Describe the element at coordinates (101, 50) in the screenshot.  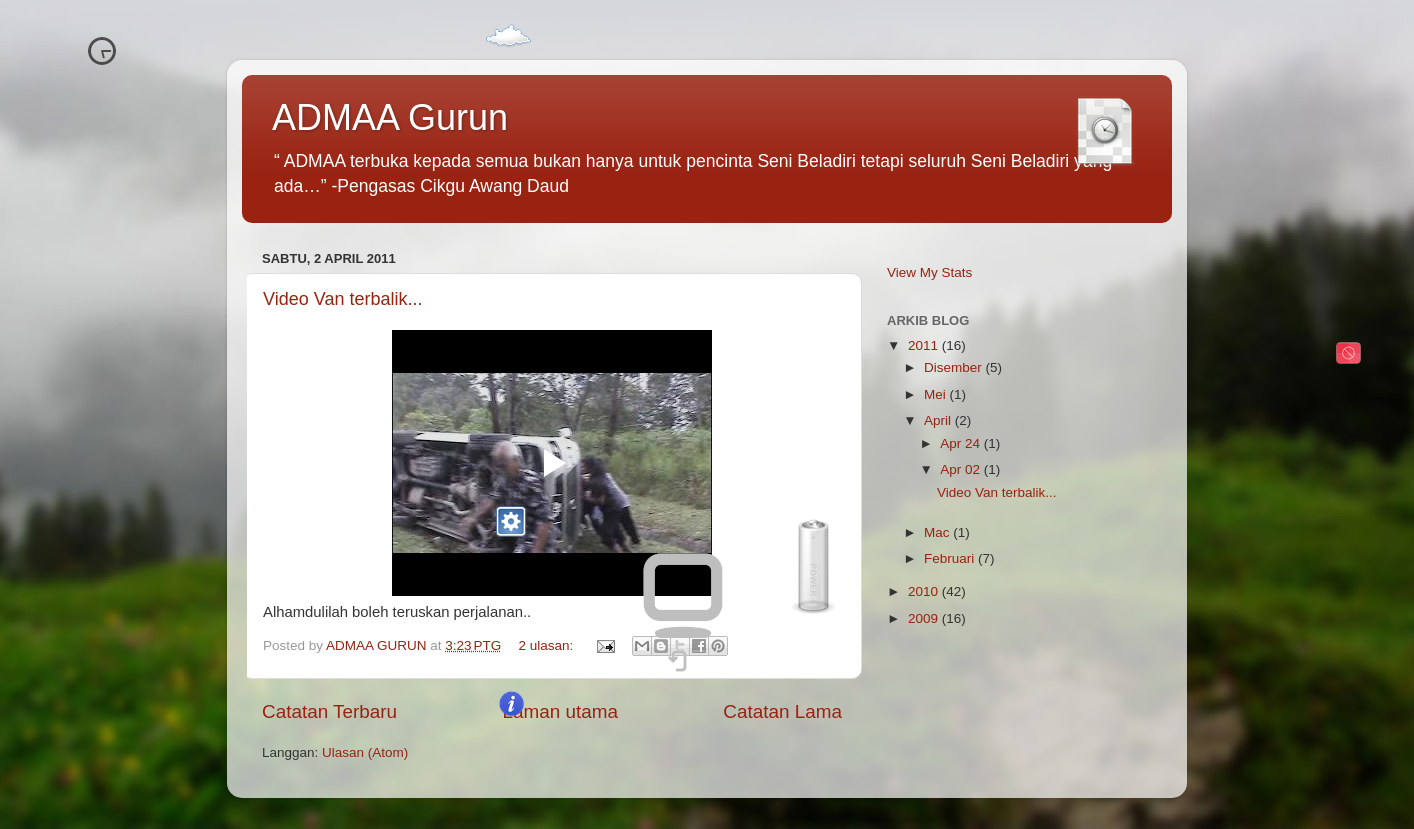
I see `view recently accessed files or items` at that location.